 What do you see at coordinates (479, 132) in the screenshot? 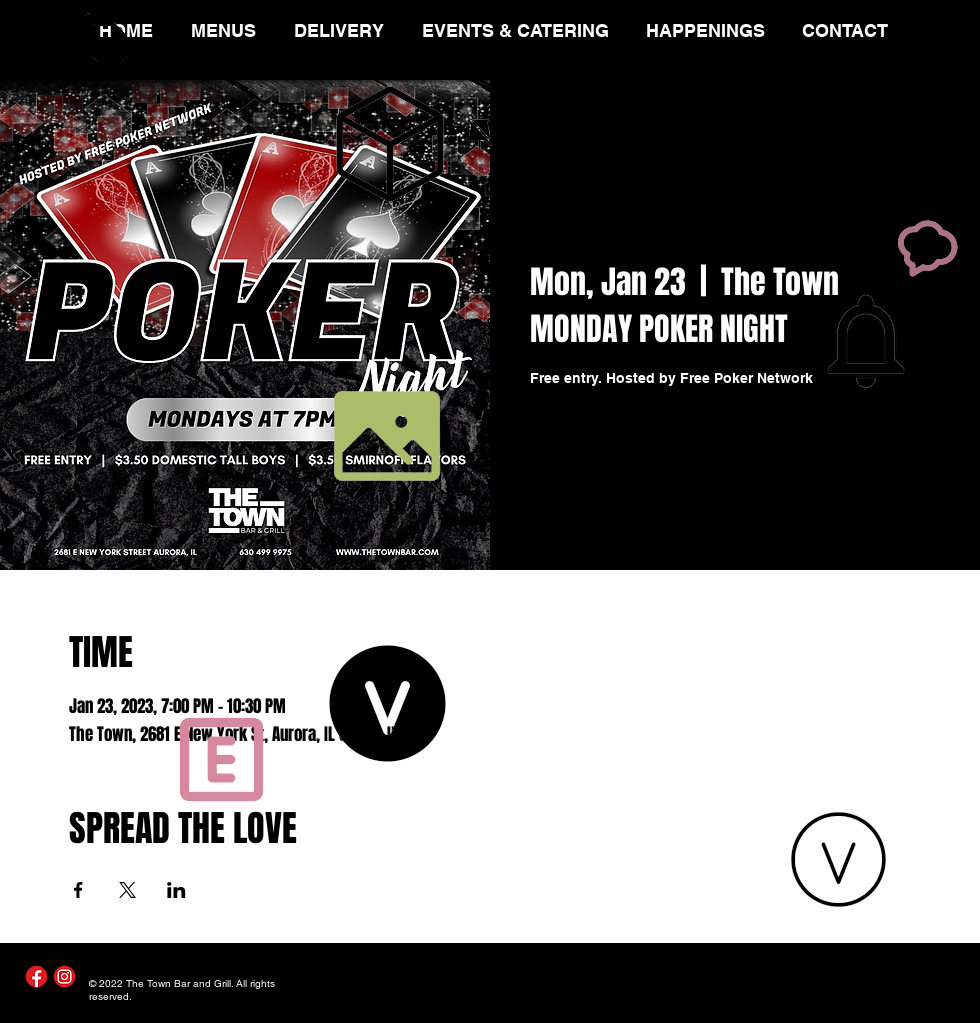
I see `unpin this item` at bounding box center [479, 132].